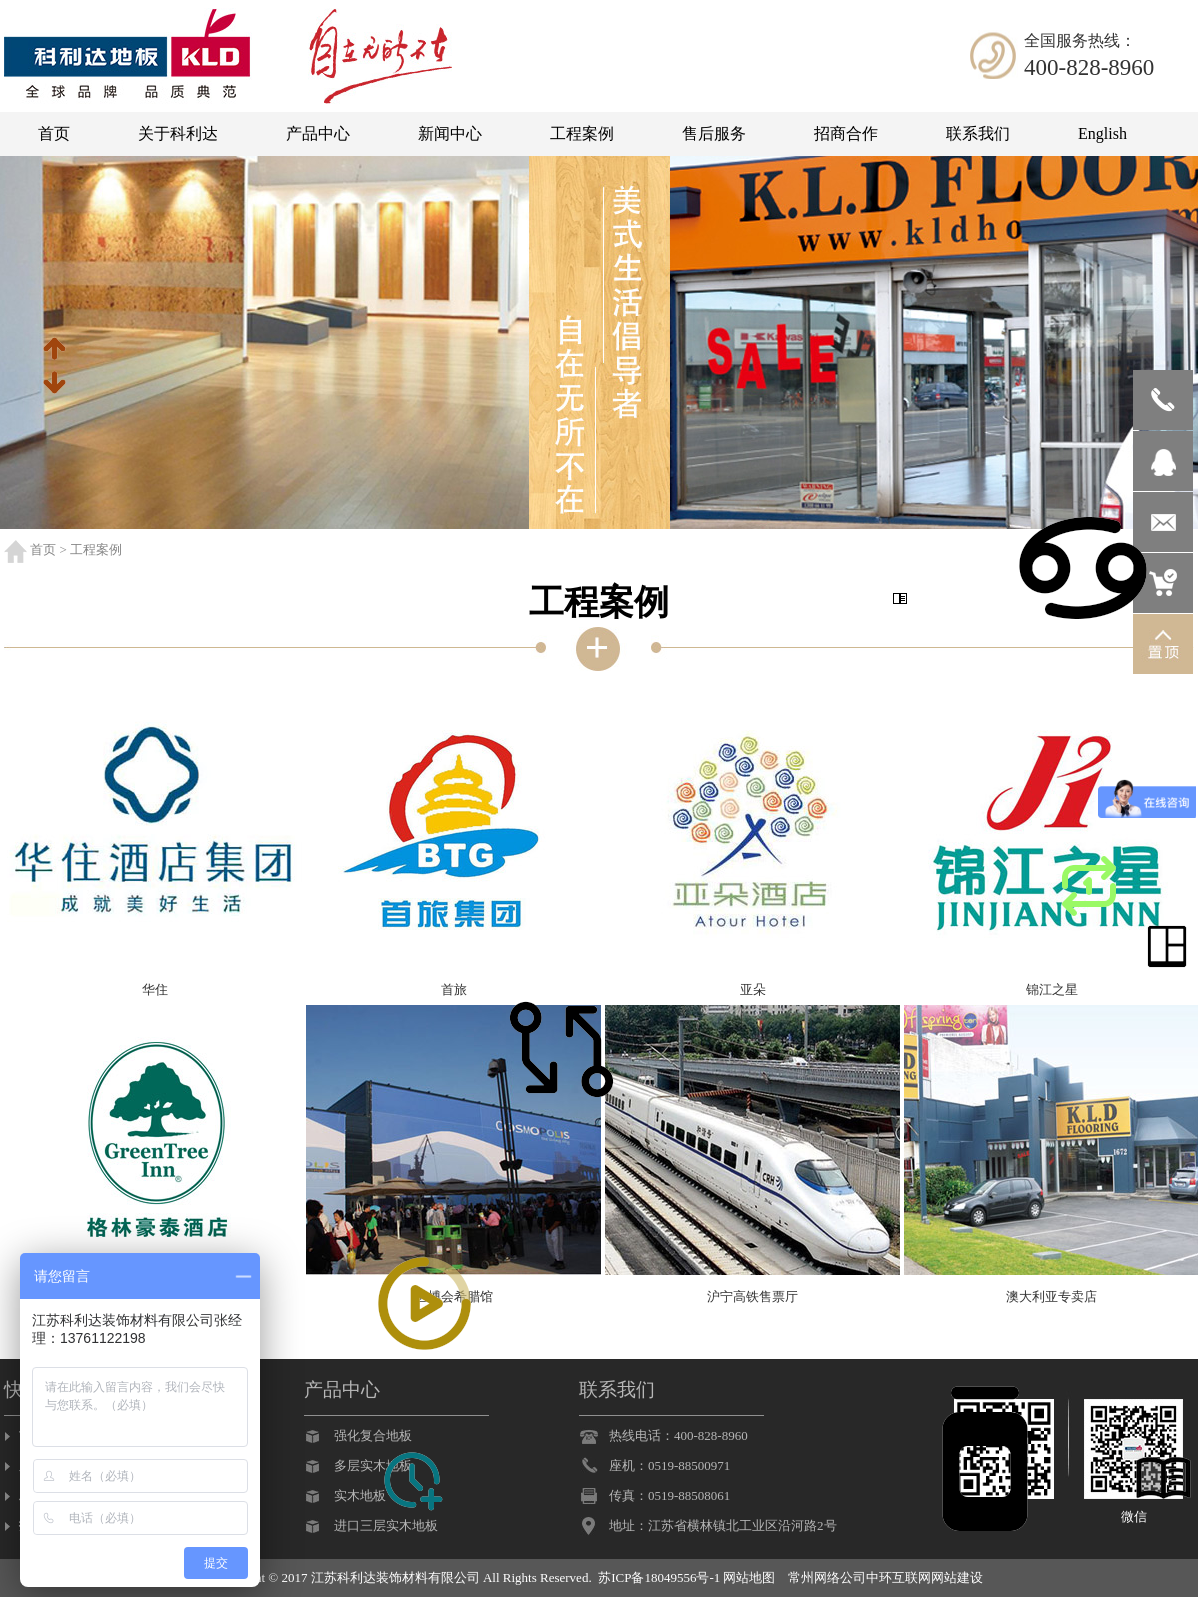 The width and height of the screenshot is (1198, 1597). What do you see at coordinates (1168, 946) in the screenshot?
I see `open tmux terminal session` at bounding box center [1168, 946].